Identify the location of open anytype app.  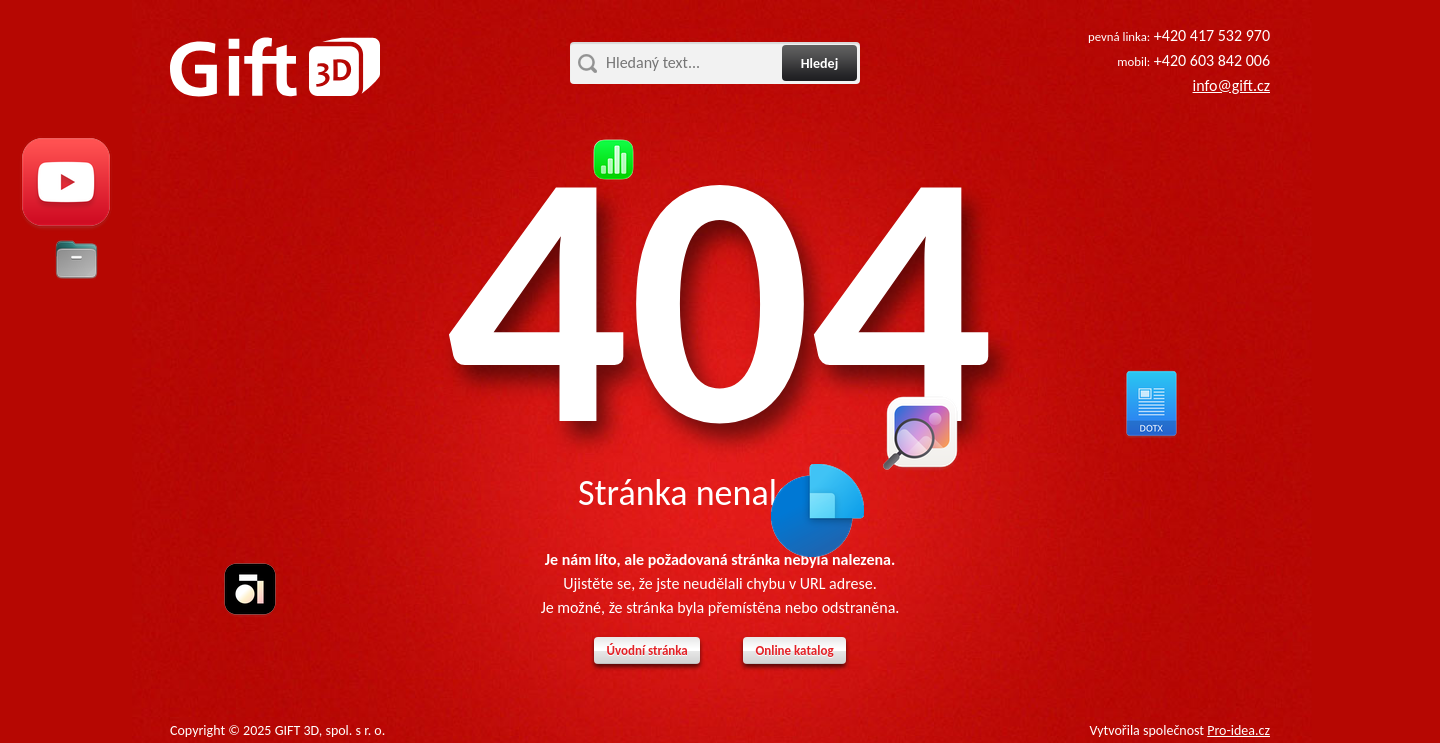
(250, 589).